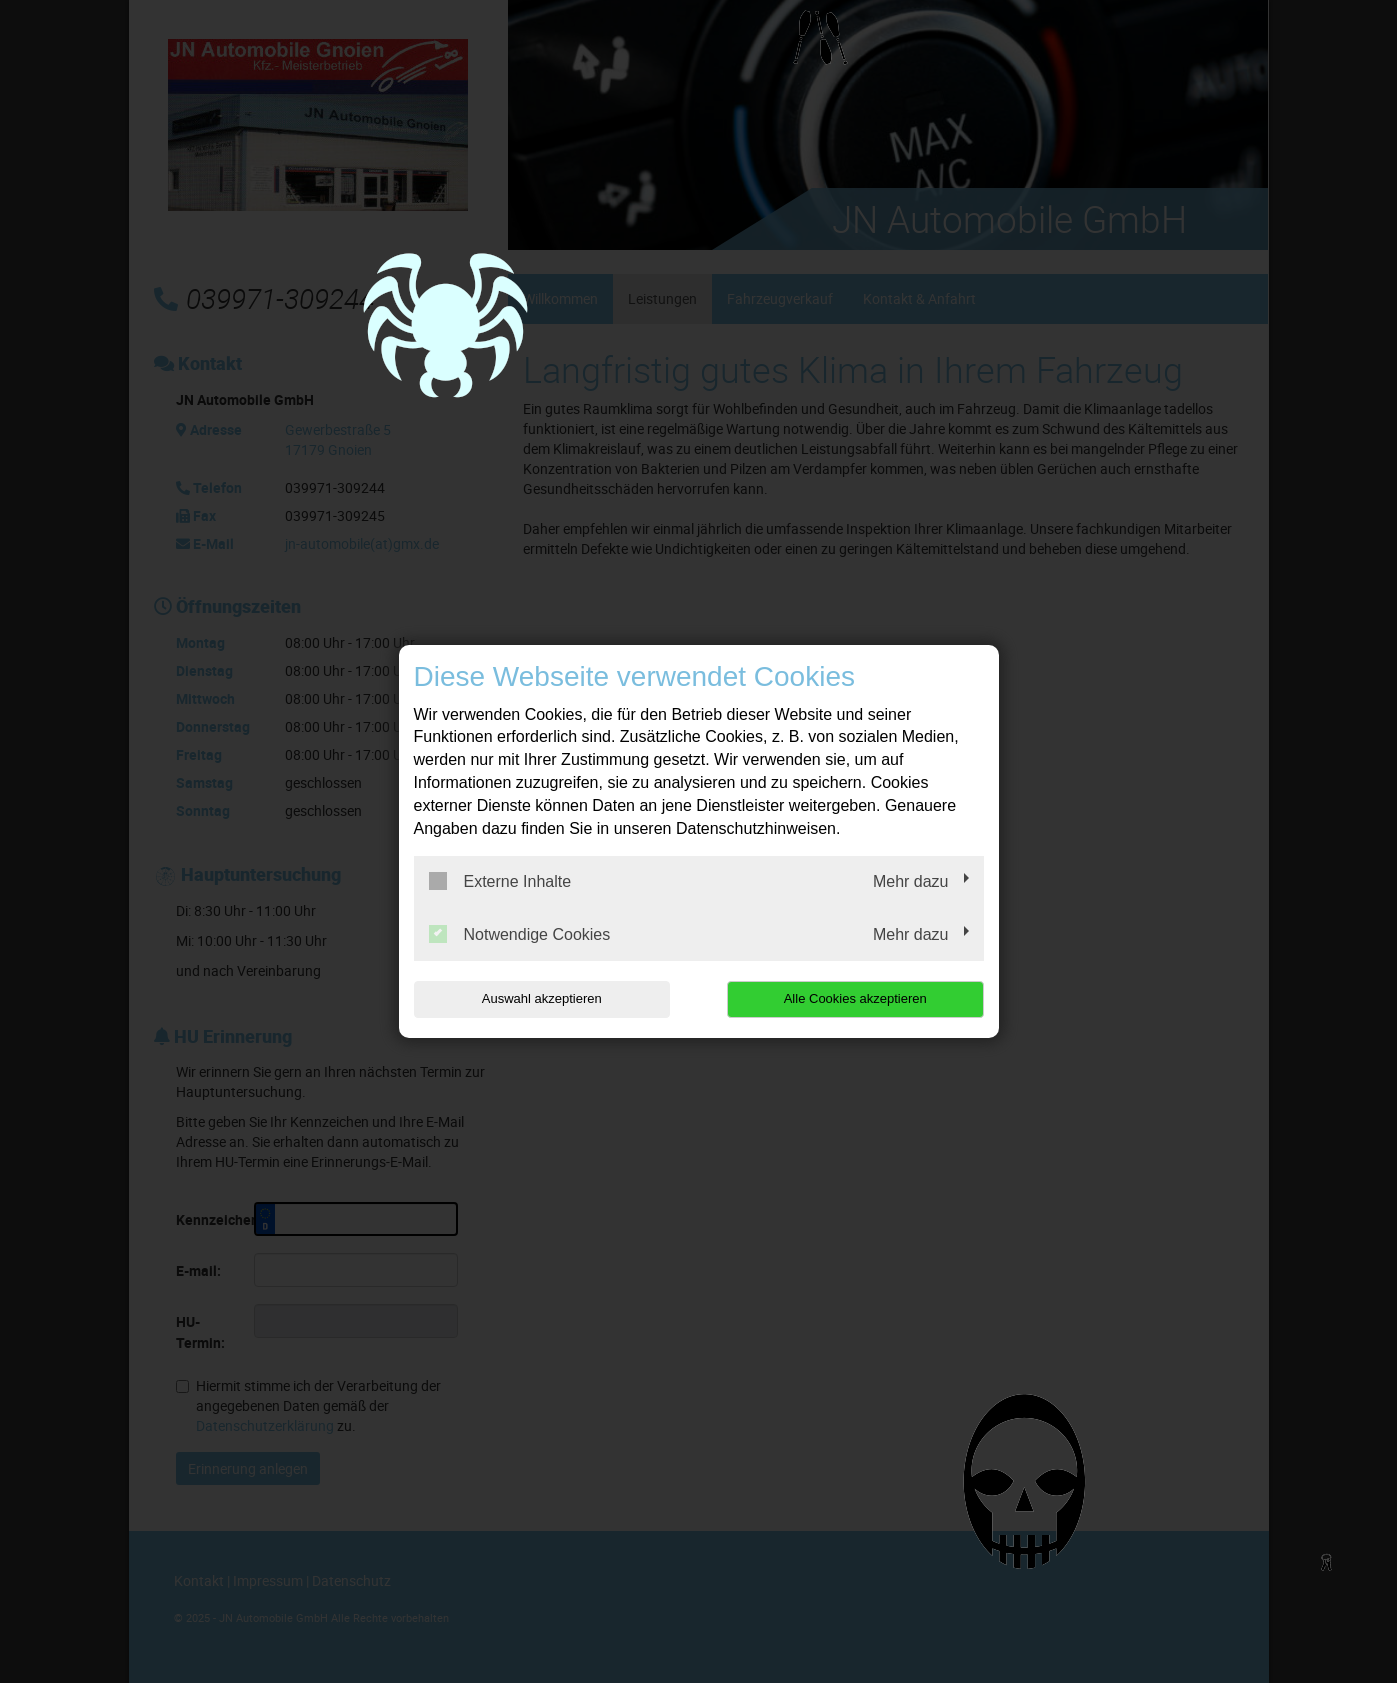 The image size is (1397, 1683). What do you see at coordinates (1023, 1481) in the screenshot?
I see `select skull mask avatar or character cosmetic` at bounding box center [1023, 1481].